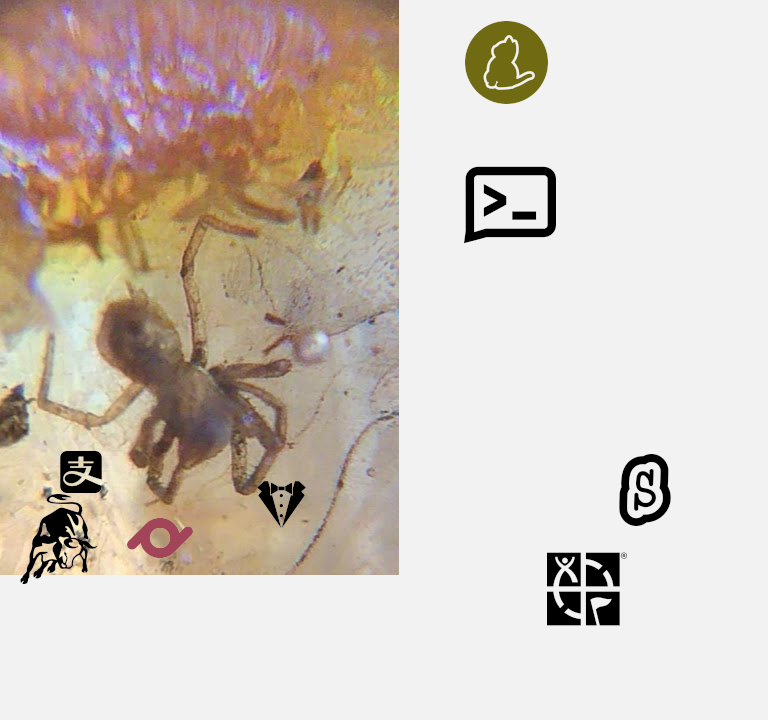  I want to click on stylelint CSS linting tool logo, so click(281, 504).